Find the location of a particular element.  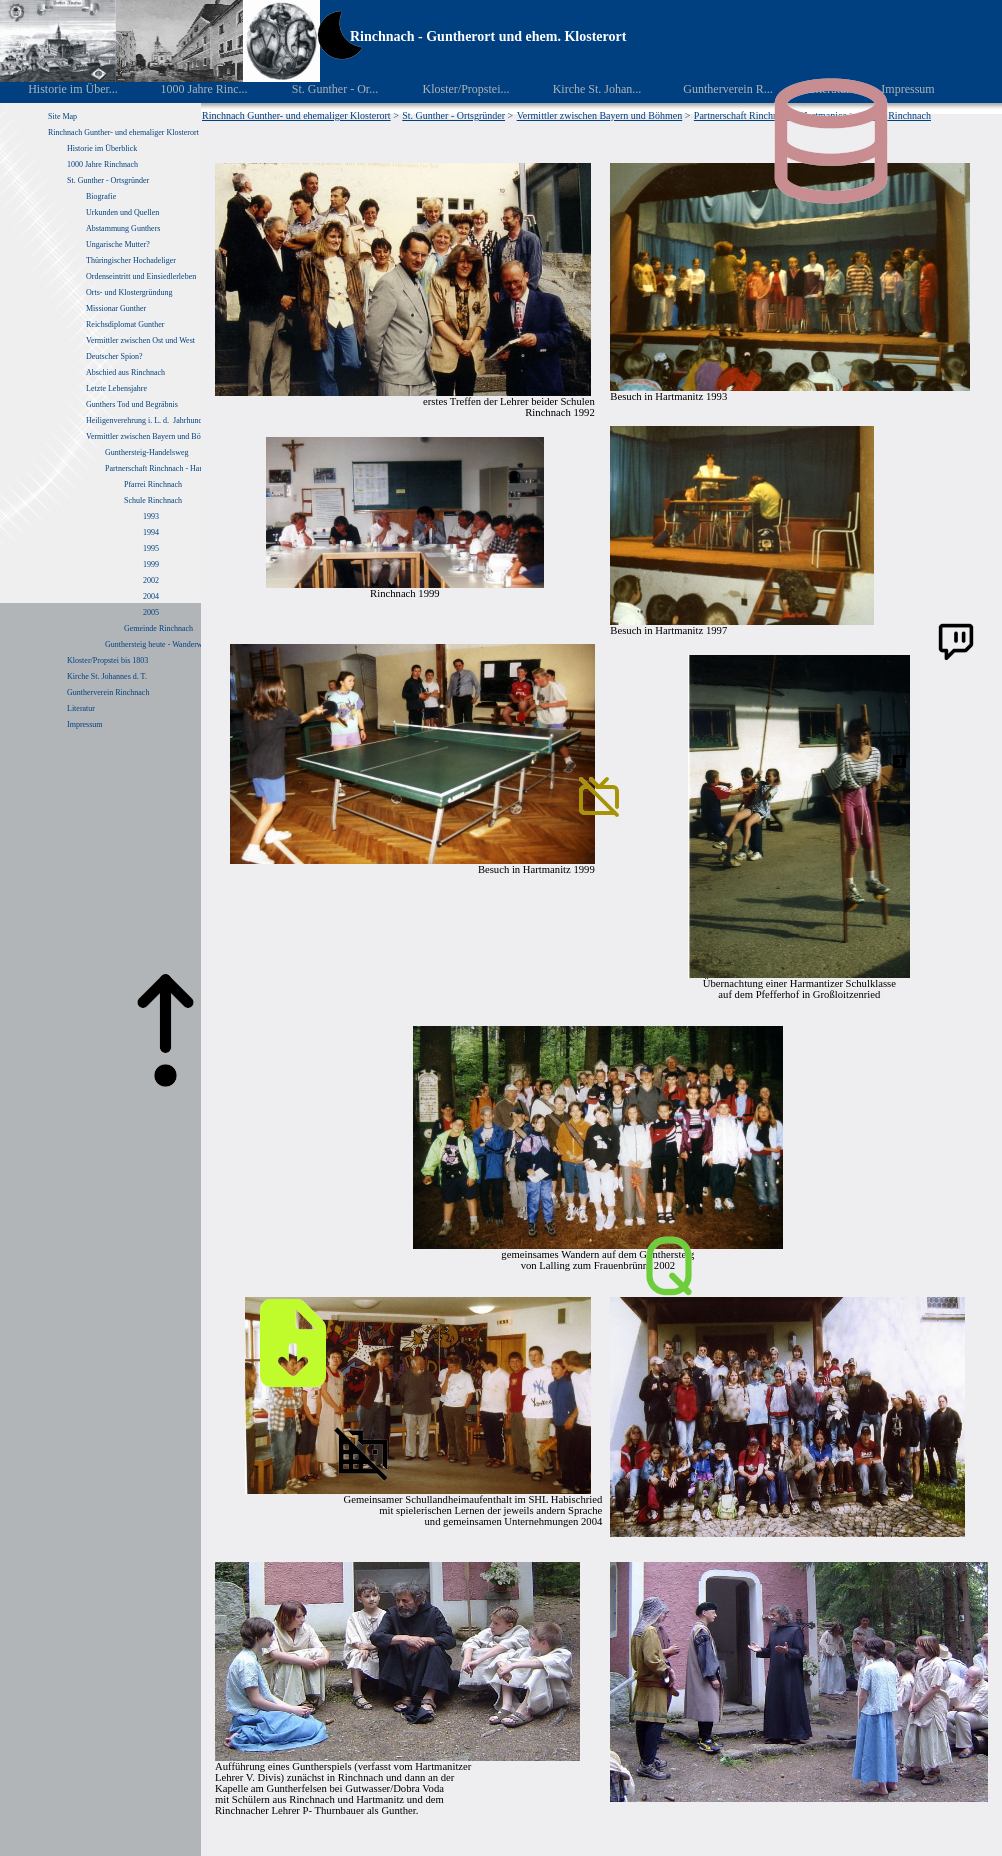

step out of current function in debugger is located at coordinates (165, 1030).